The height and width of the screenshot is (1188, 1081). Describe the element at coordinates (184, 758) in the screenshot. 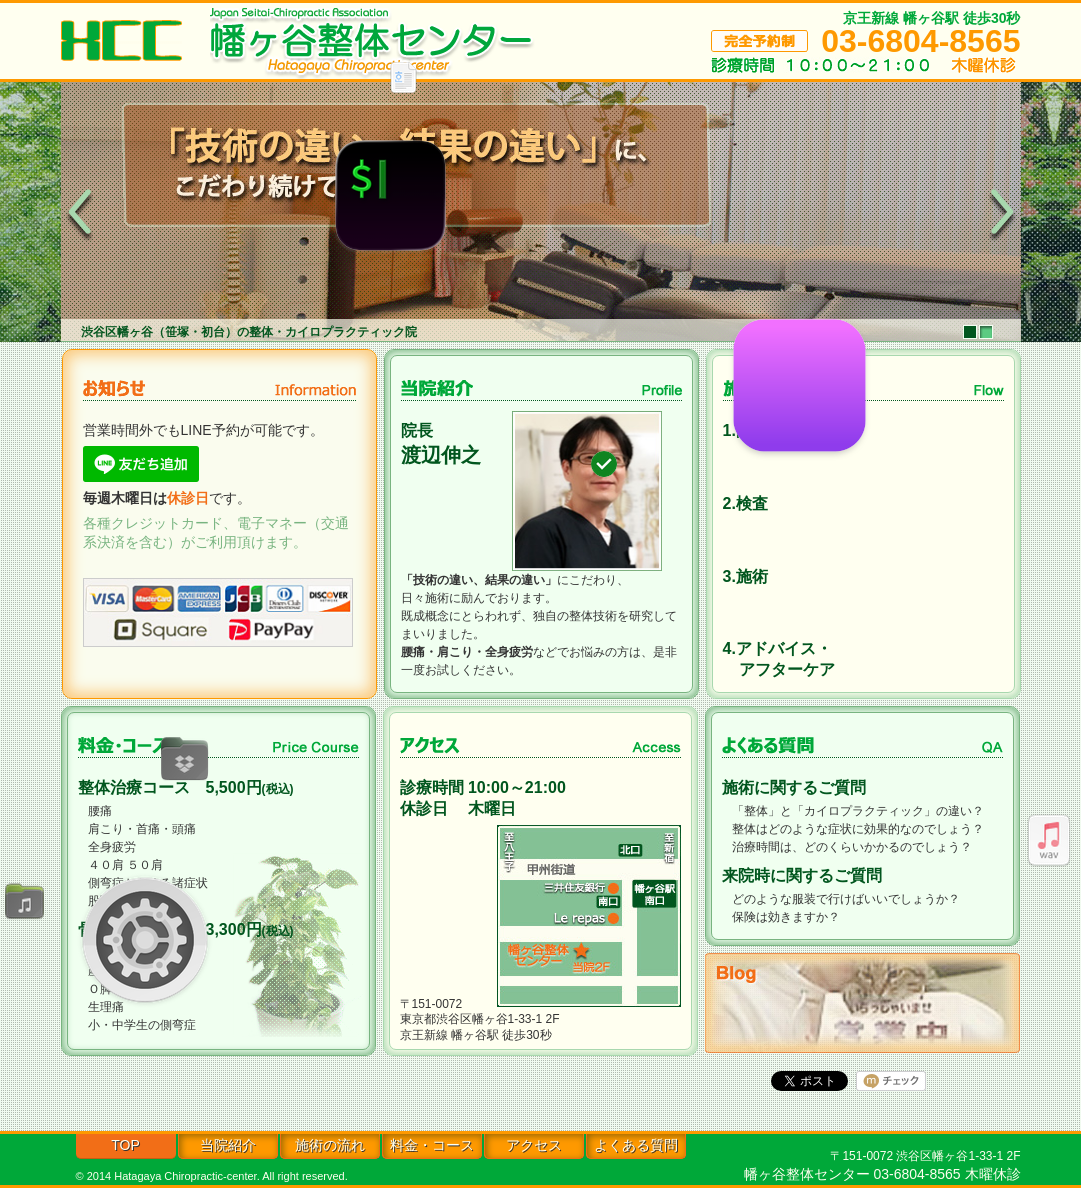

I see `open dropbox synced folder` at that location.